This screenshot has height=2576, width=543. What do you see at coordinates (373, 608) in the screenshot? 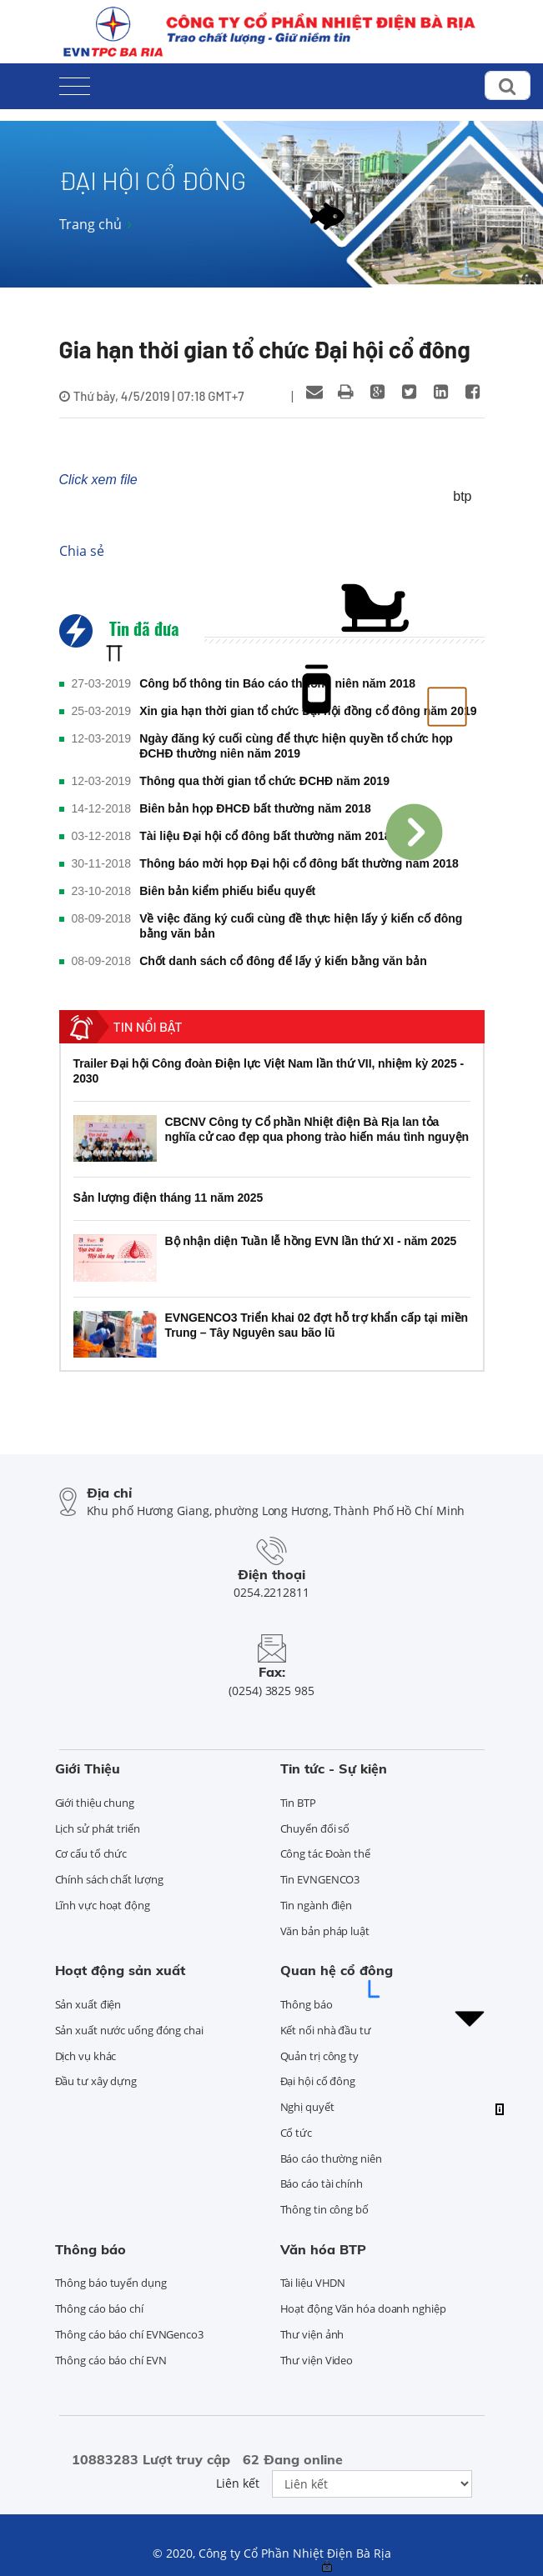
I see `indicates holiday or winter seasonal content` at bounding box center [373, 608].